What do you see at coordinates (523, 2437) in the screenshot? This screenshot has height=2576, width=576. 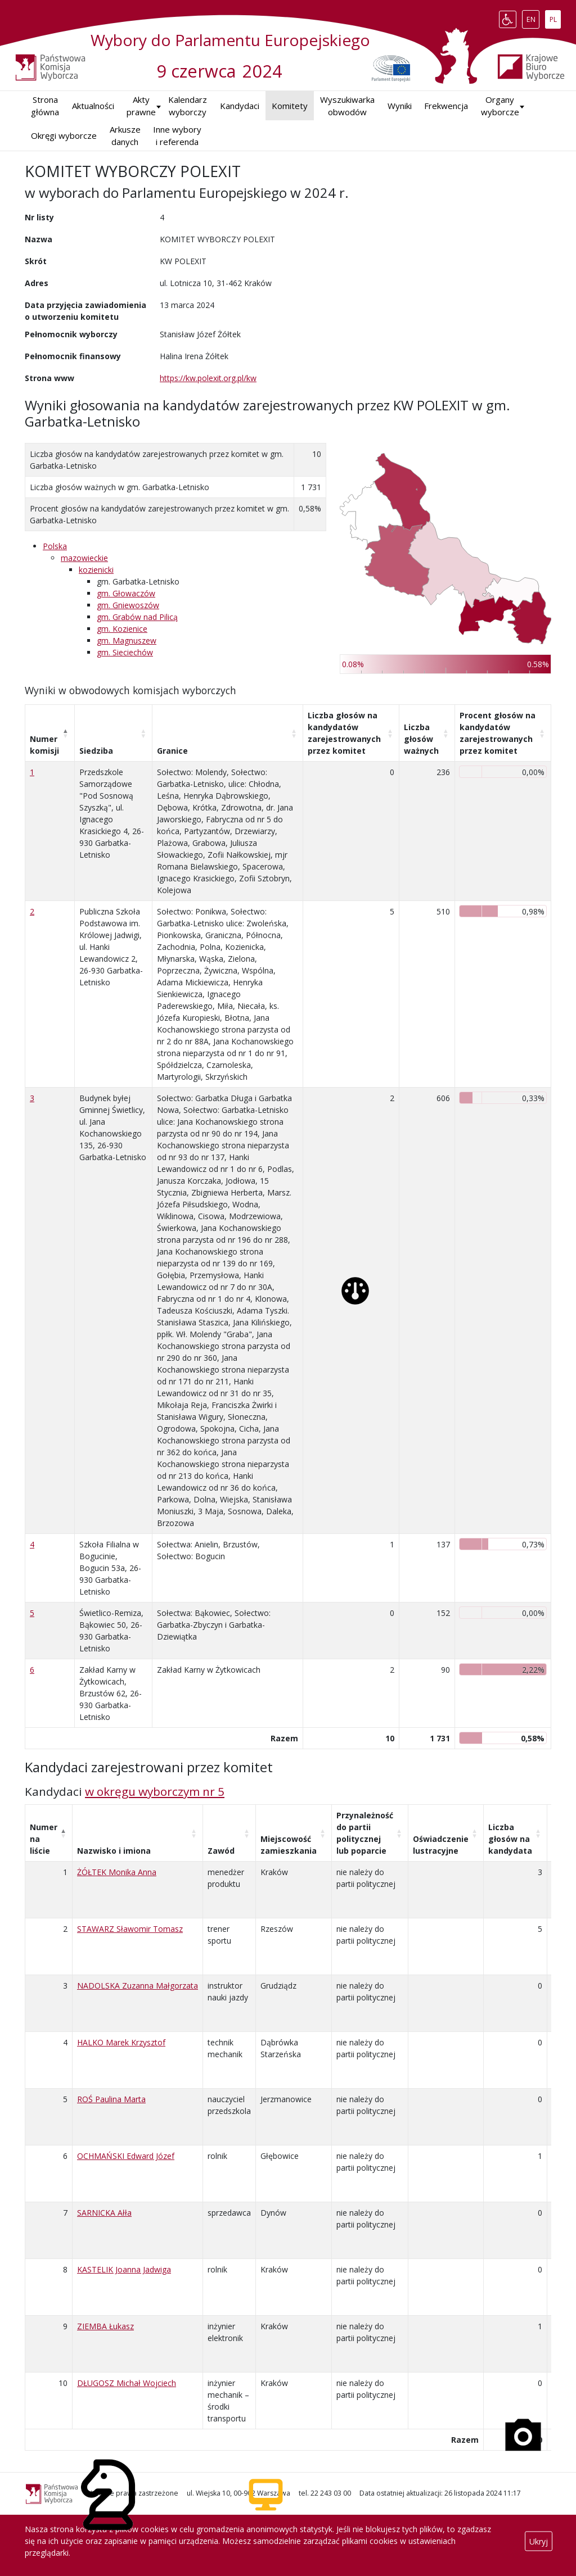 I see `take a photo` at bounding box center [523, 2437].